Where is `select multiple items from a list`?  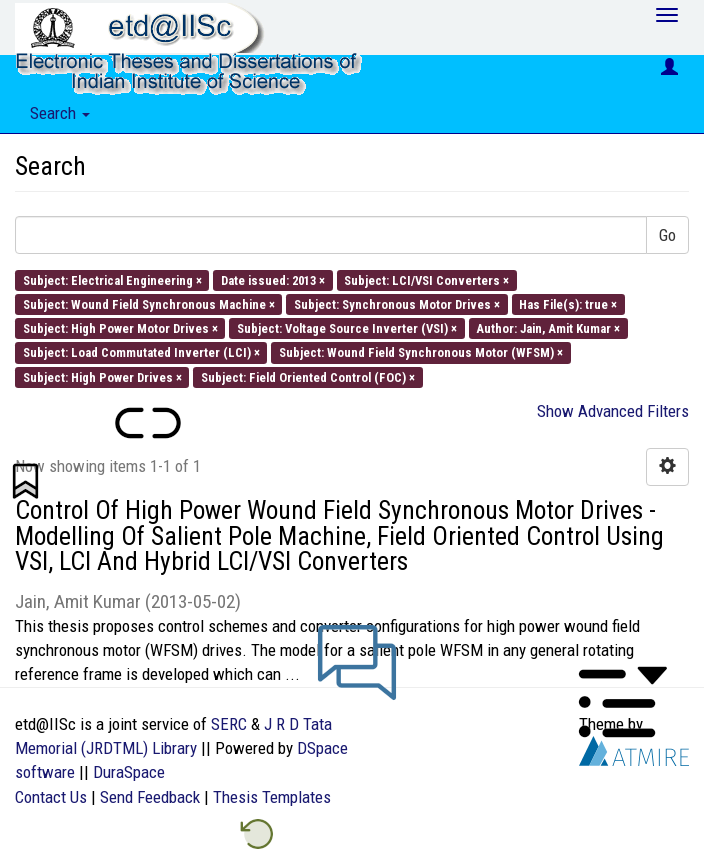 select multiple items from a list is located at coordinates (620, 702).